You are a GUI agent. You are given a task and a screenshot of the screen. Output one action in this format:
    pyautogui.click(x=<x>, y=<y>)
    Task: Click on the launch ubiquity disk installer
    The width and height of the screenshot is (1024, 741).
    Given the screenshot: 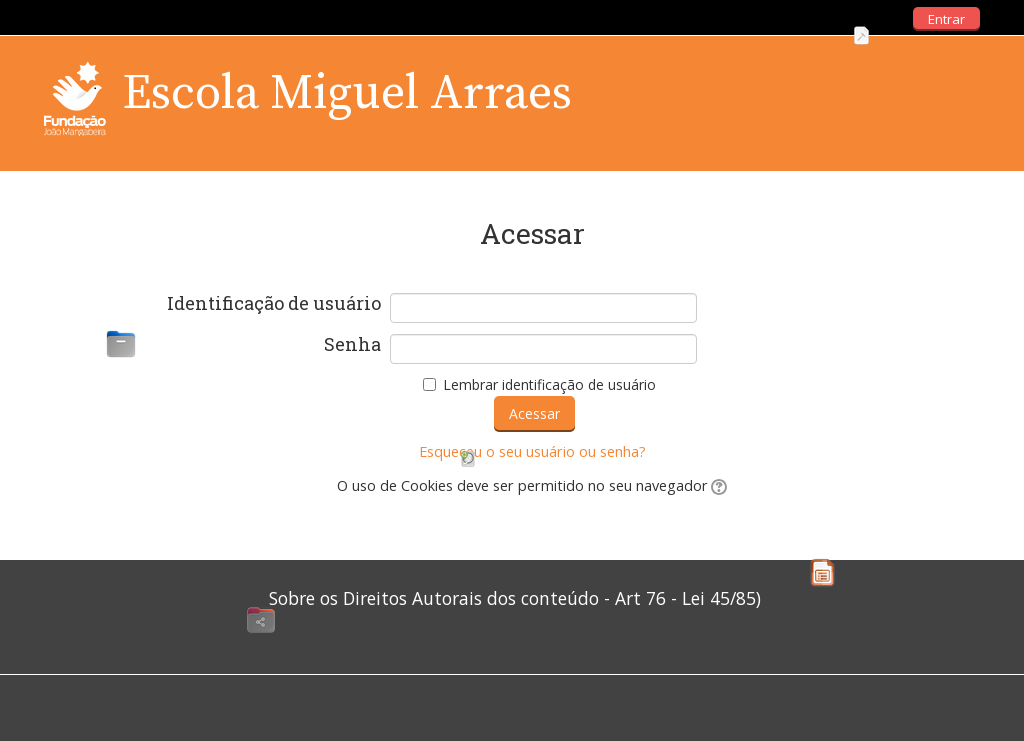 What is the action you would take?
    pyautogui.click(x=468, y=459)
    